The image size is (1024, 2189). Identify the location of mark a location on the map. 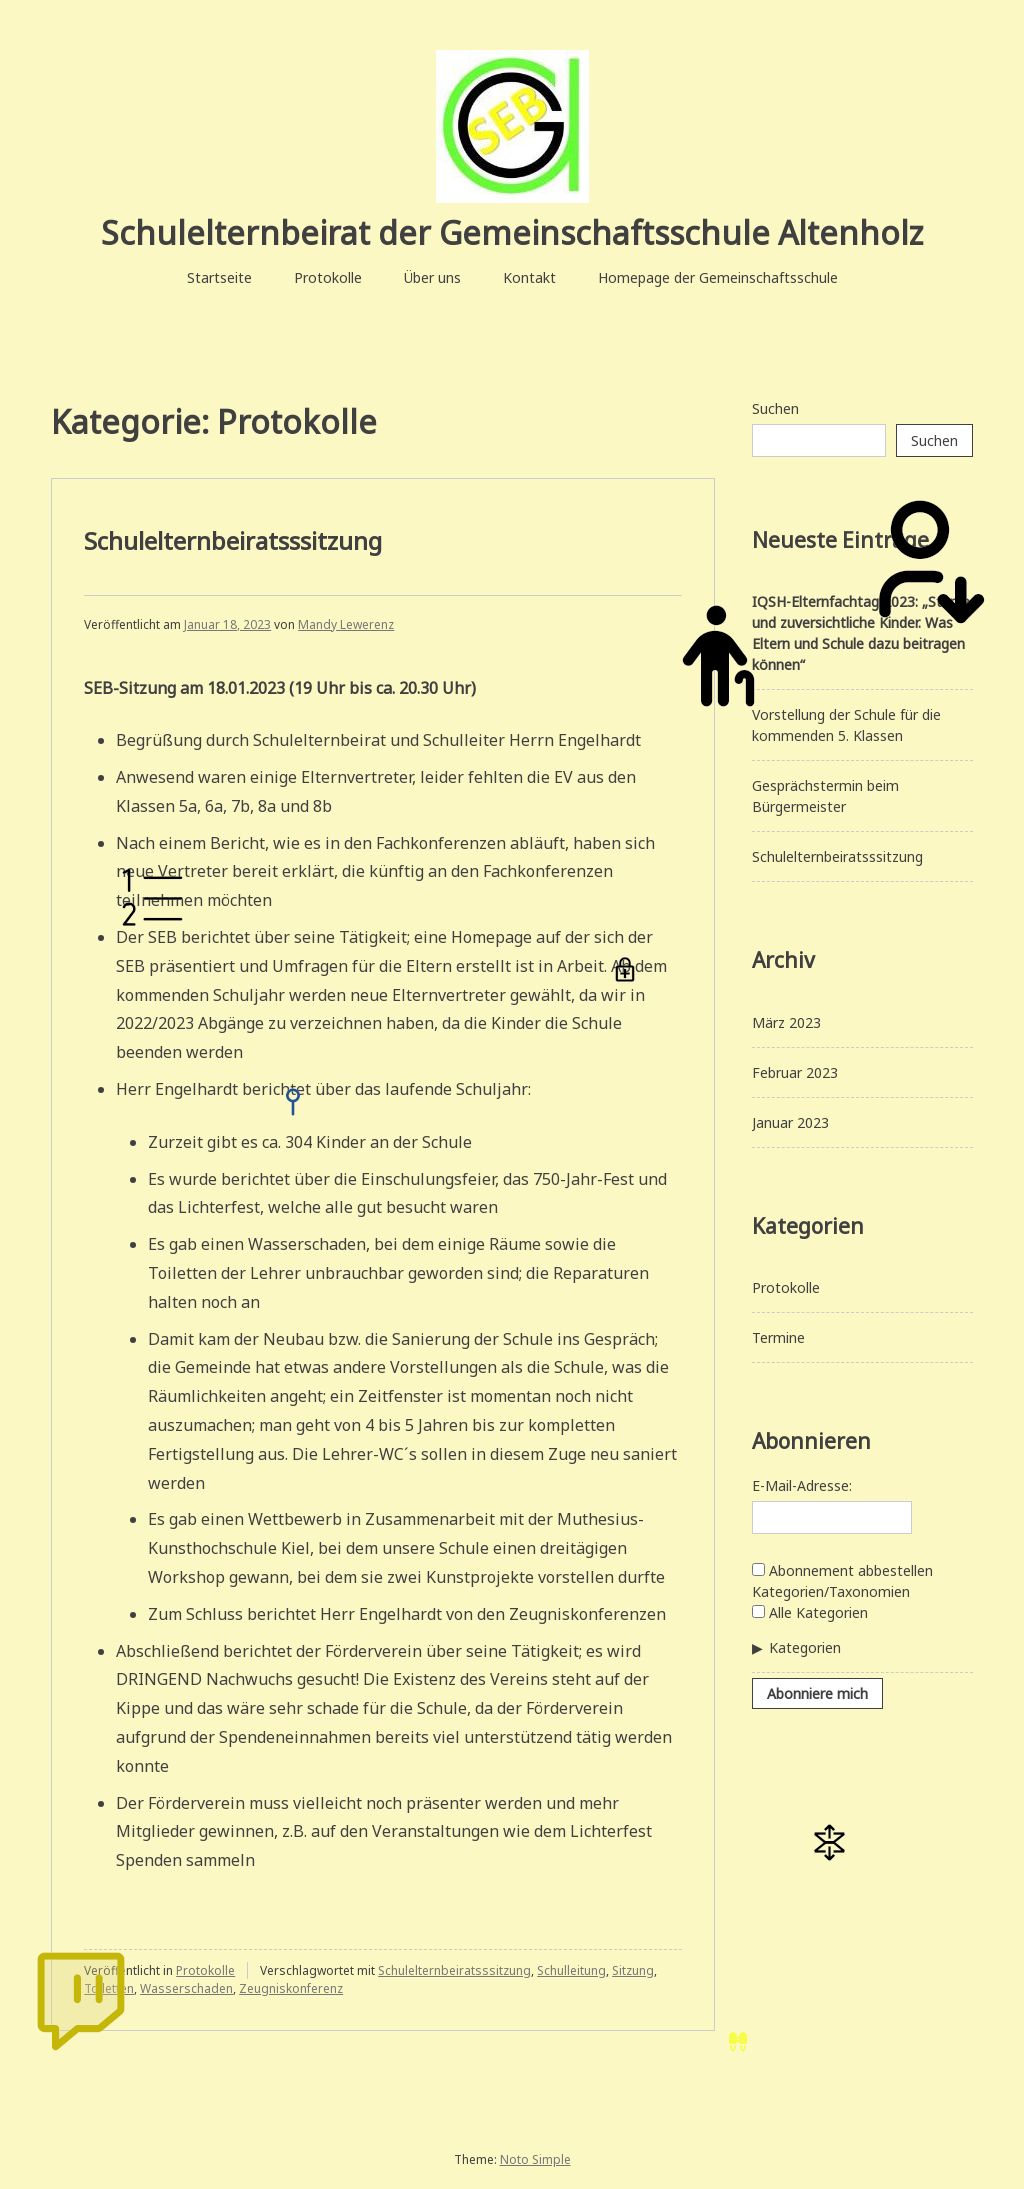
(293, 1102).